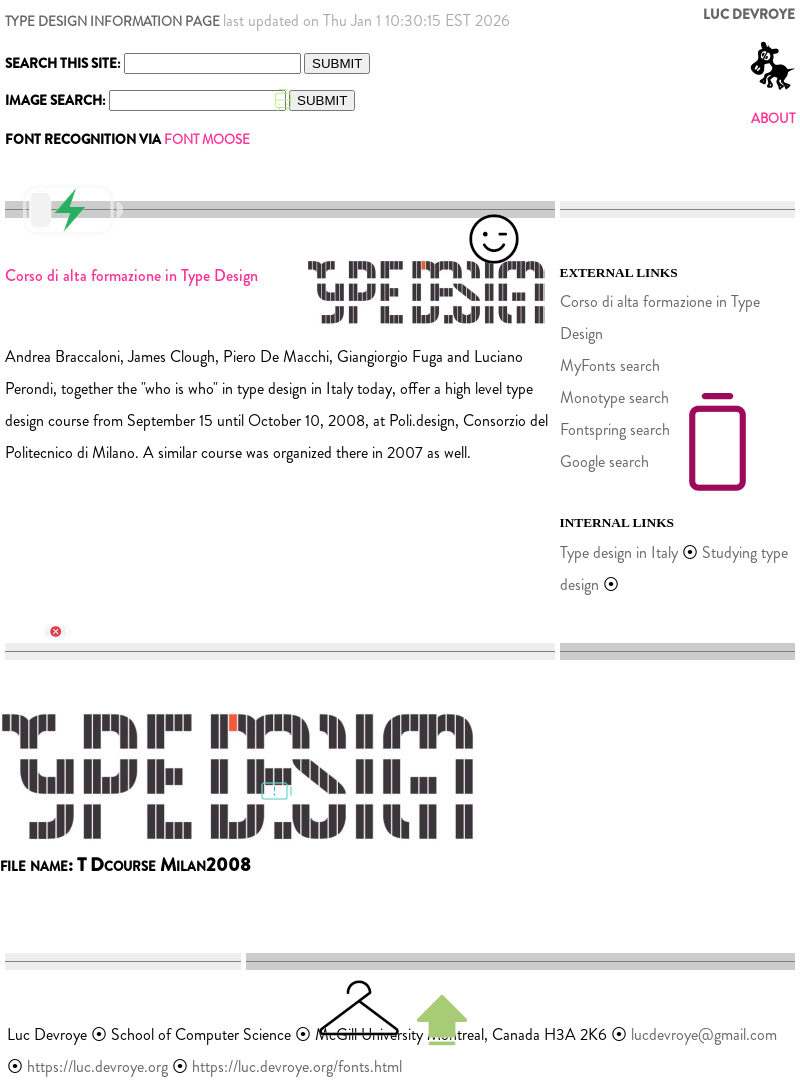 This screenshot has width=800, height=1090. What do you see at coordinates (57, 631) in the screenshot?
I see `indicates battery not detected or missing` at bounding box center [57, 631].